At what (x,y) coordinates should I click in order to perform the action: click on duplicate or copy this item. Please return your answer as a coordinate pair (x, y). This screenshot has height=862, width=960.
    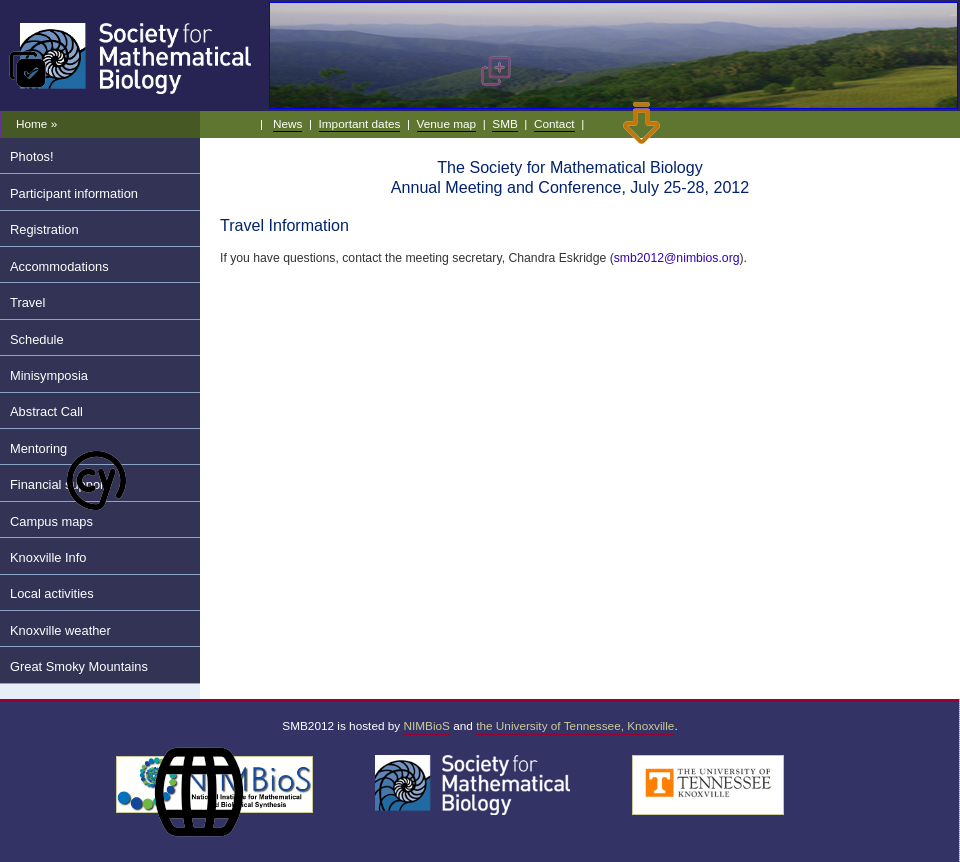
    Looking at the image, I should click on (496, 71).